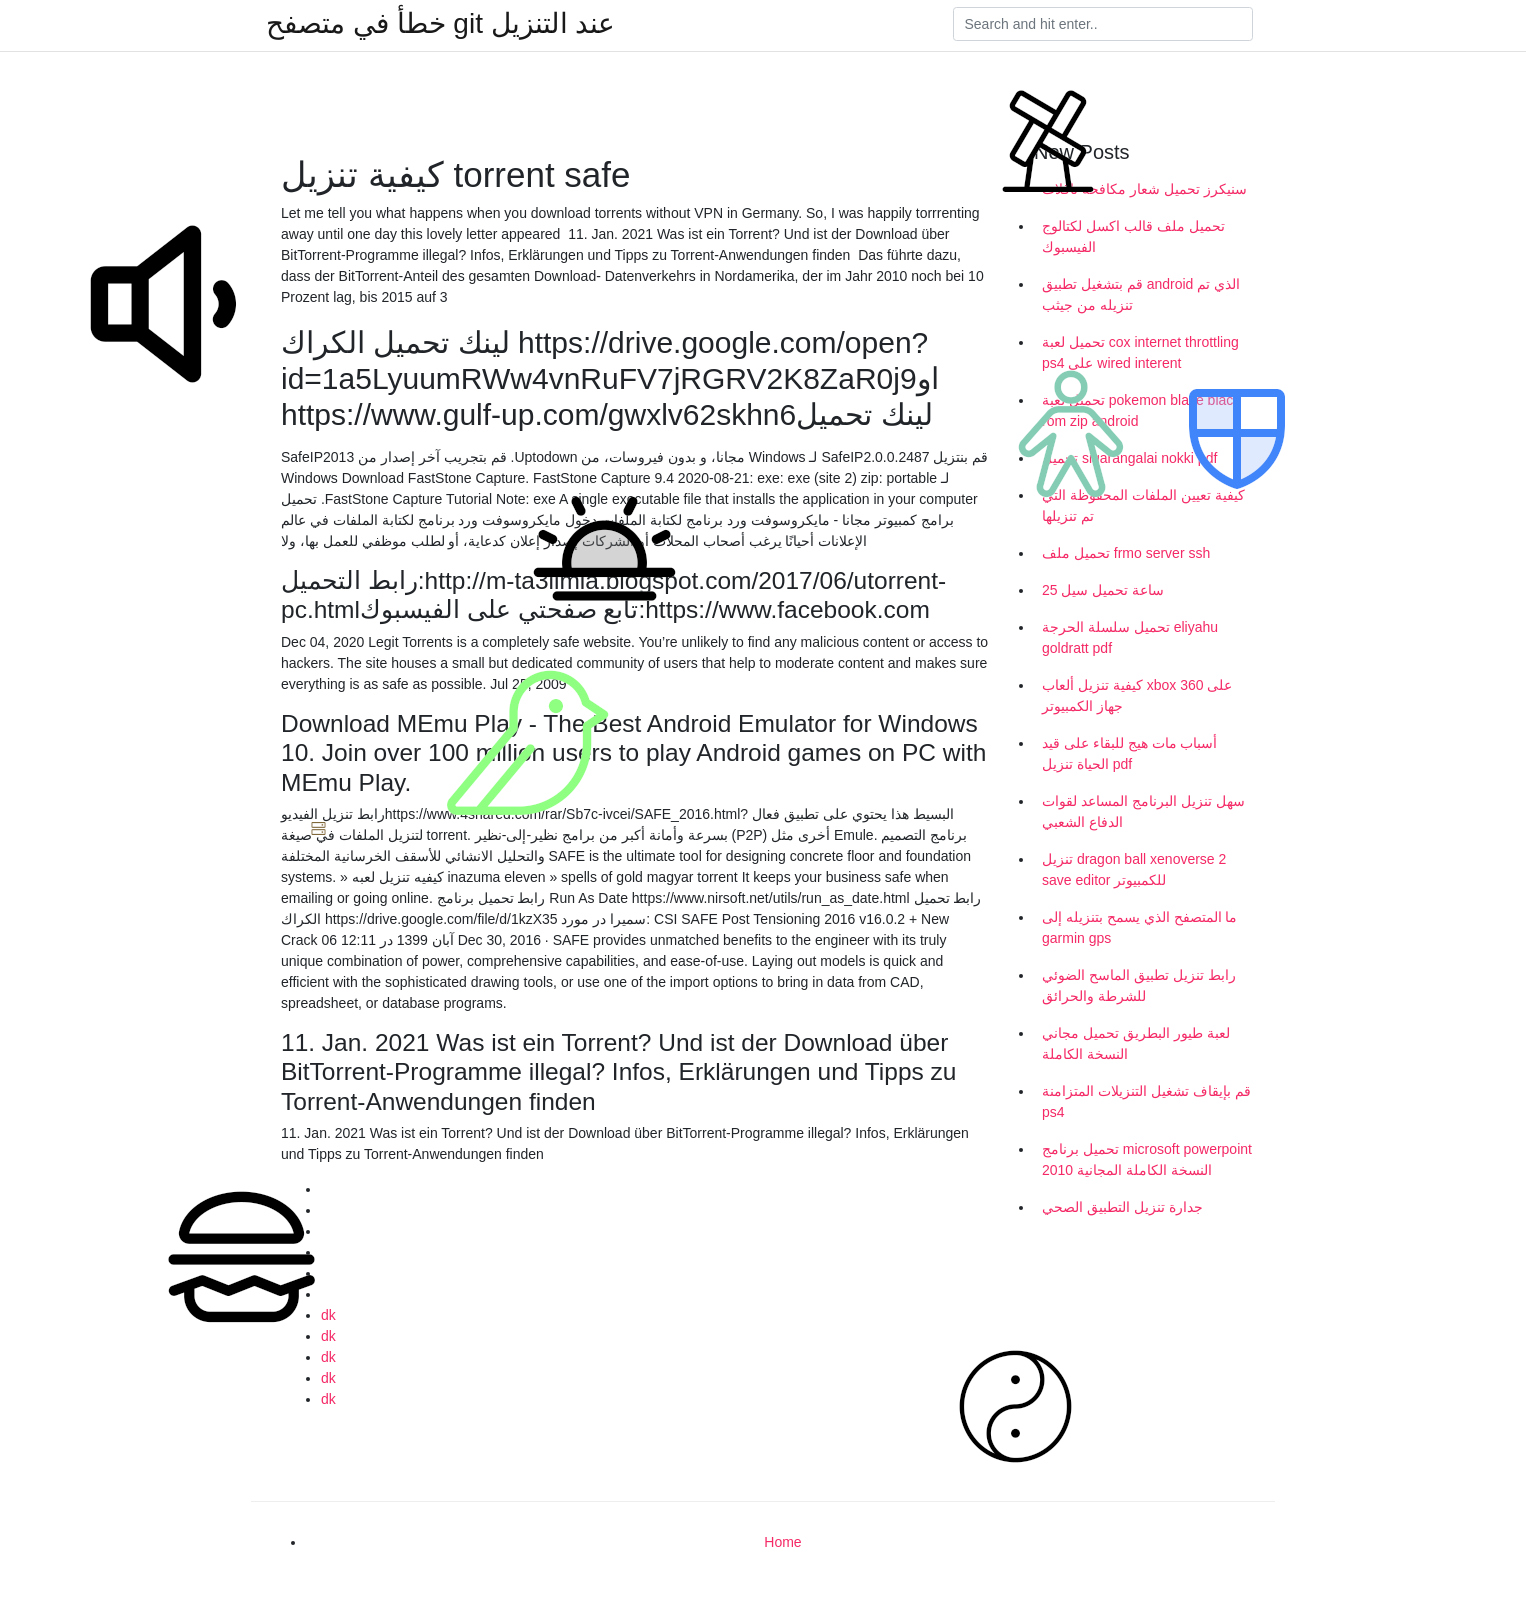  I want to click on food or restaurant category, so click(241, 1259).